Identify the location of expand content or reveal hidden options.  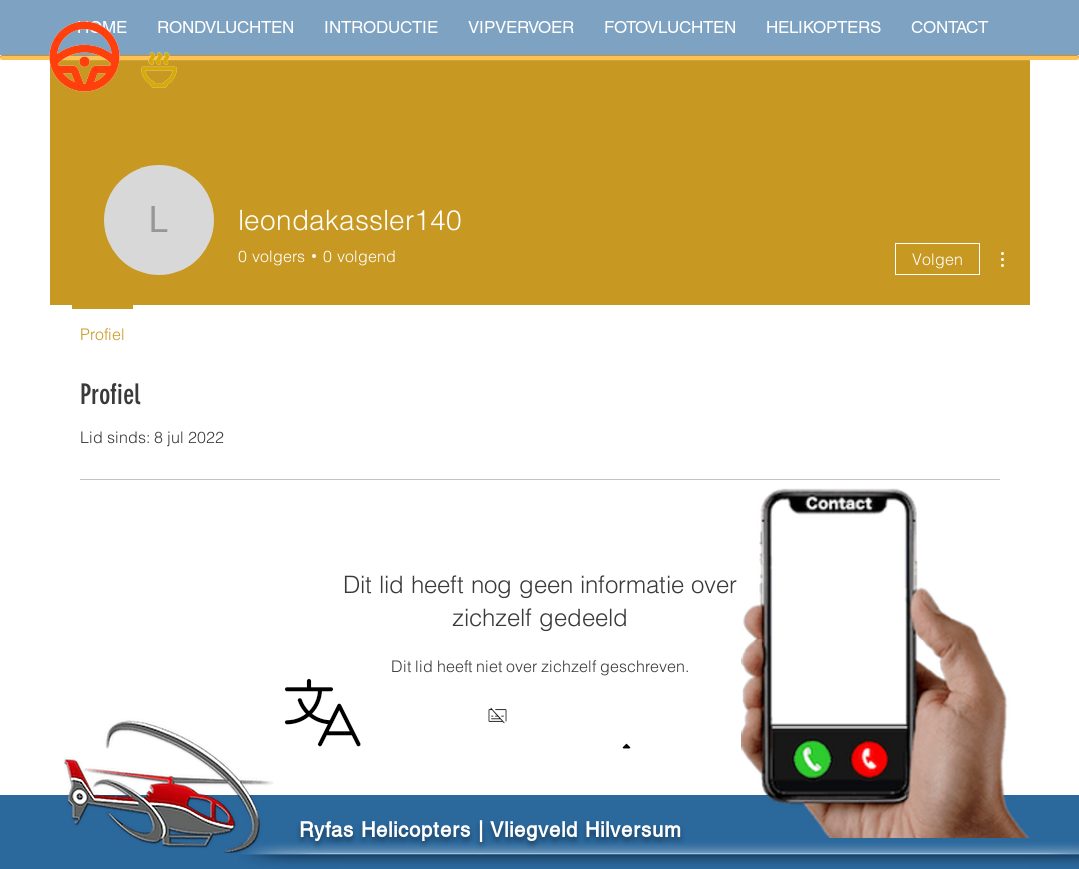
(626, 746).